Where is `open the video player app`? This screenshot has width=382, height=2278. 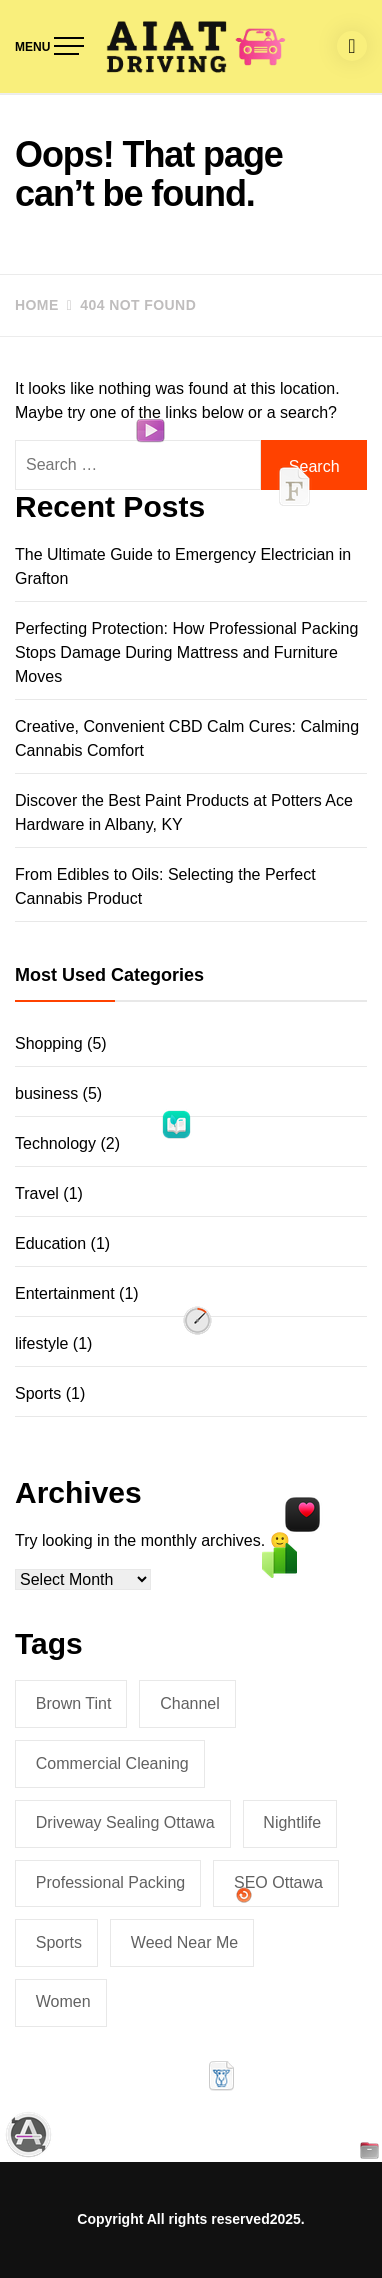 open the video player app is located at coordinates (150, 430).